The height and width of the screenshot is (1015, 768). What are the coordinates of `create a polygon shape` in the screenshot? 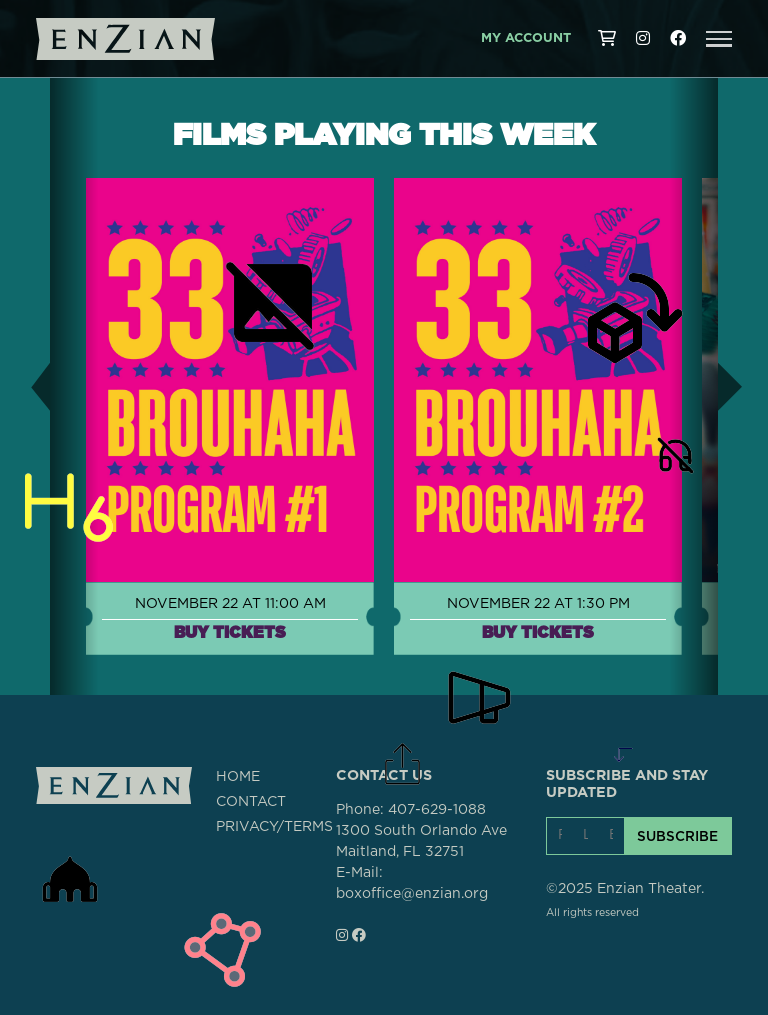 It's located at (224, 950).